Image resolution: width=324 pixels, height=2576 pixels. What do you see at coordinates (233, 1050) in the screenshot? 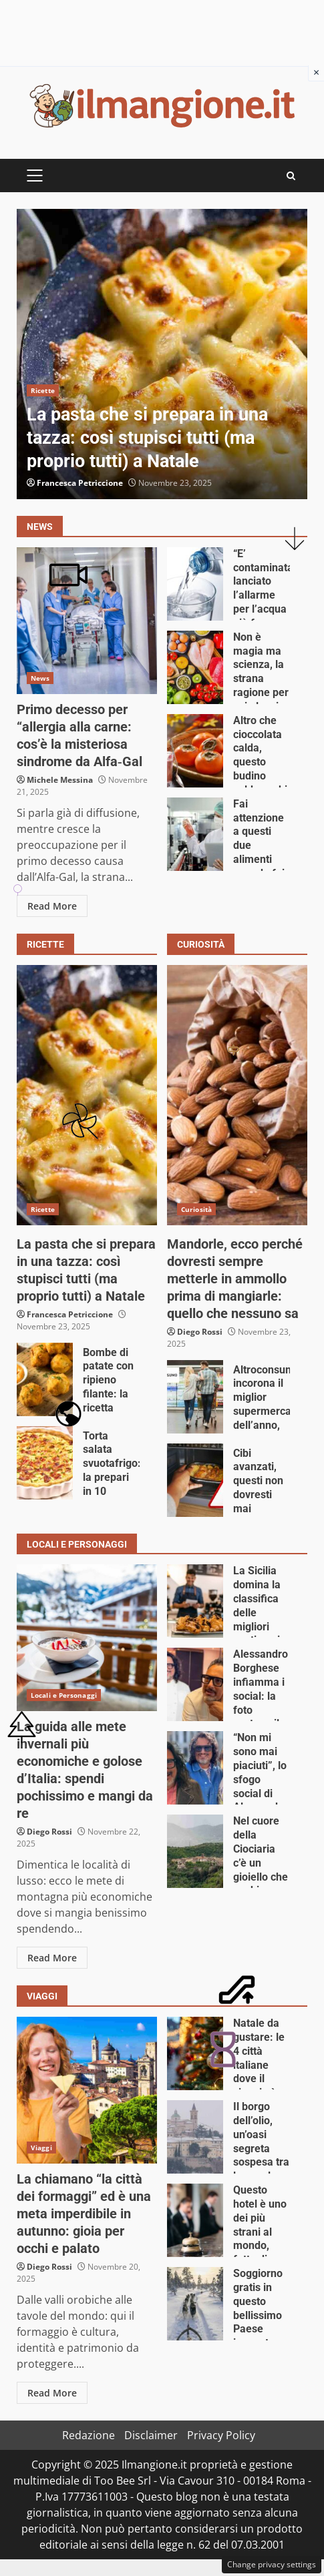
I see `navigate to directions or wayfinding` at bounding box center [233, 1050].